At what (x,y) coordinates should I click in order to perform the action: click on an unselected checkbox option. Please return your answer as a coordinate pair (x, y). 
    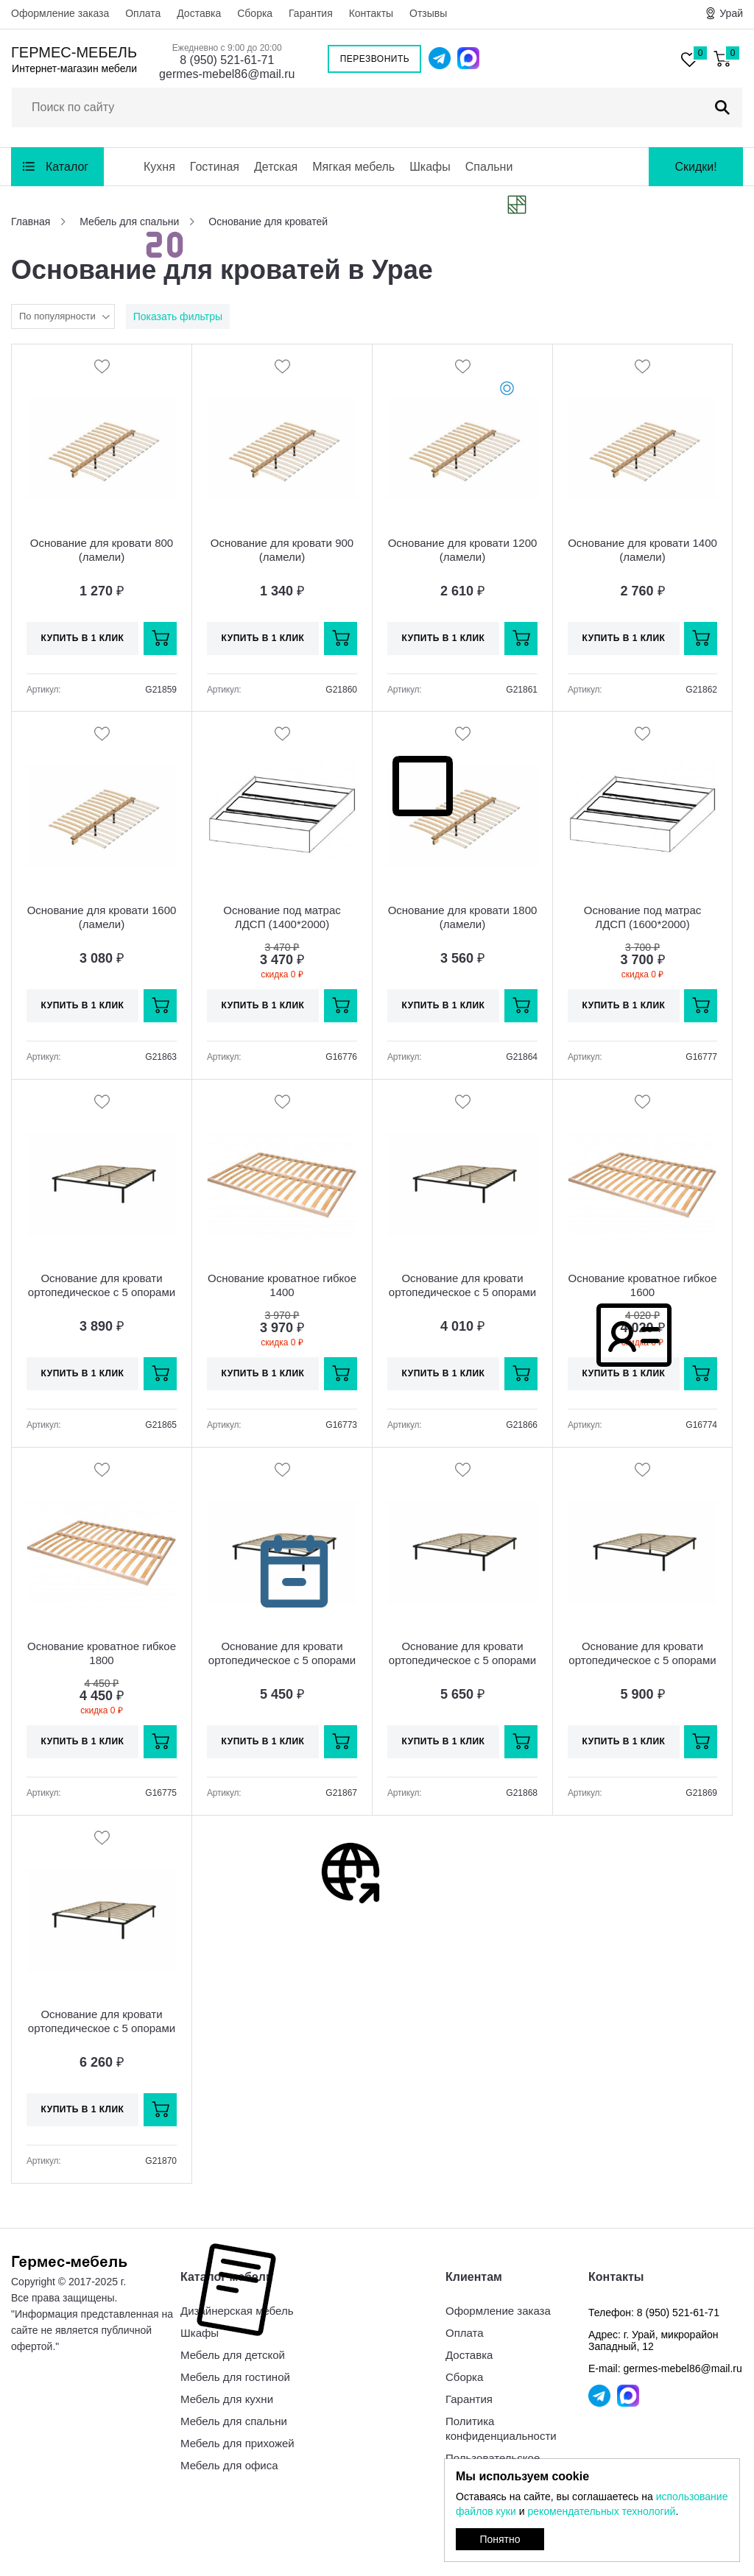
    Looking at the image, I should click on (423, 786).